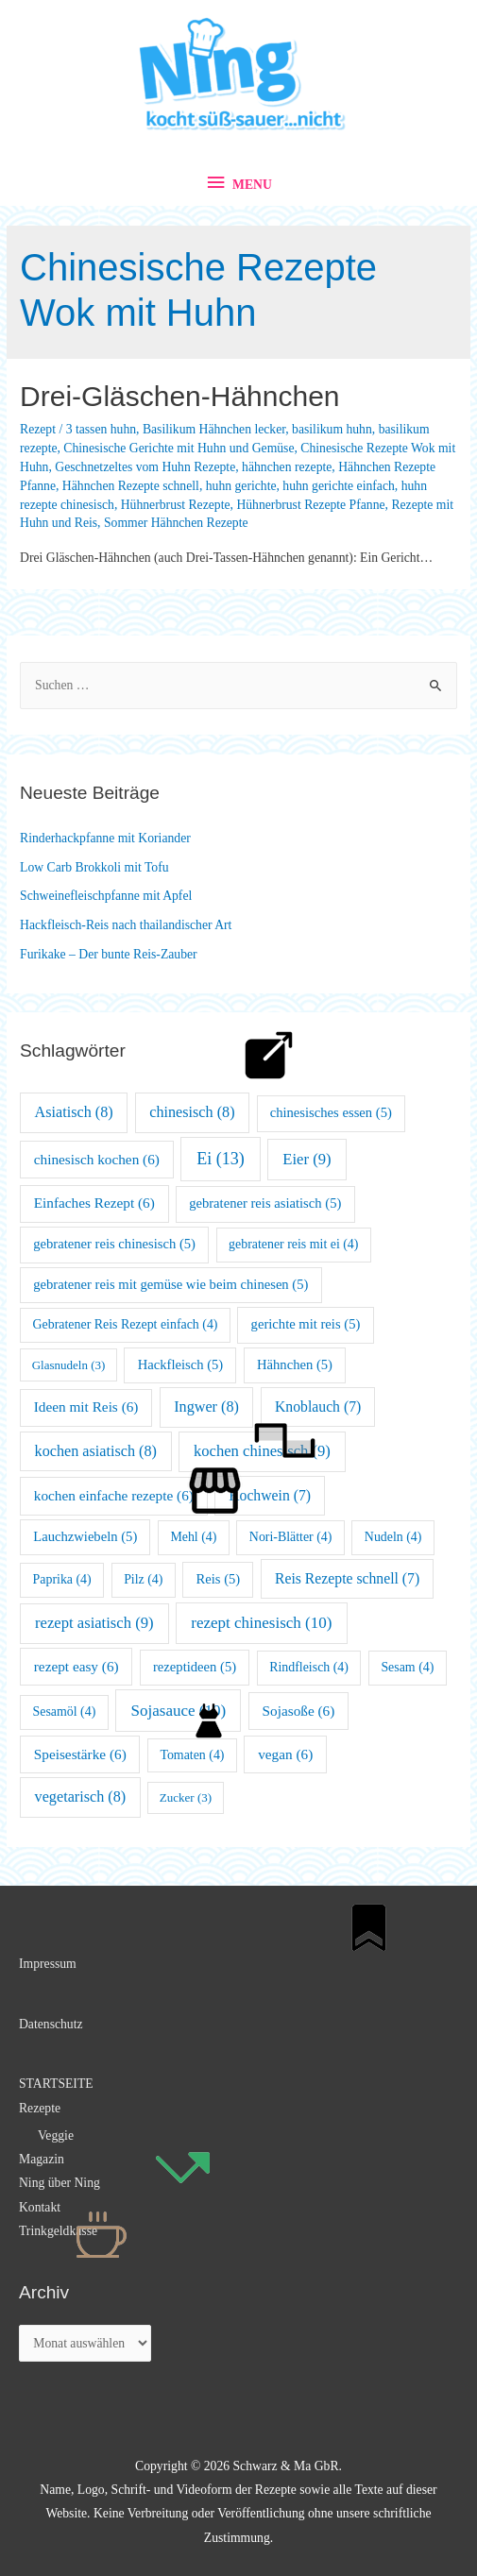 This screenshot has width=477, height=2576. What do you see at coordinates (214, 1490) in the screenshot?
I see `browse nearby shops or stores` at bounding box center [214, 1490].